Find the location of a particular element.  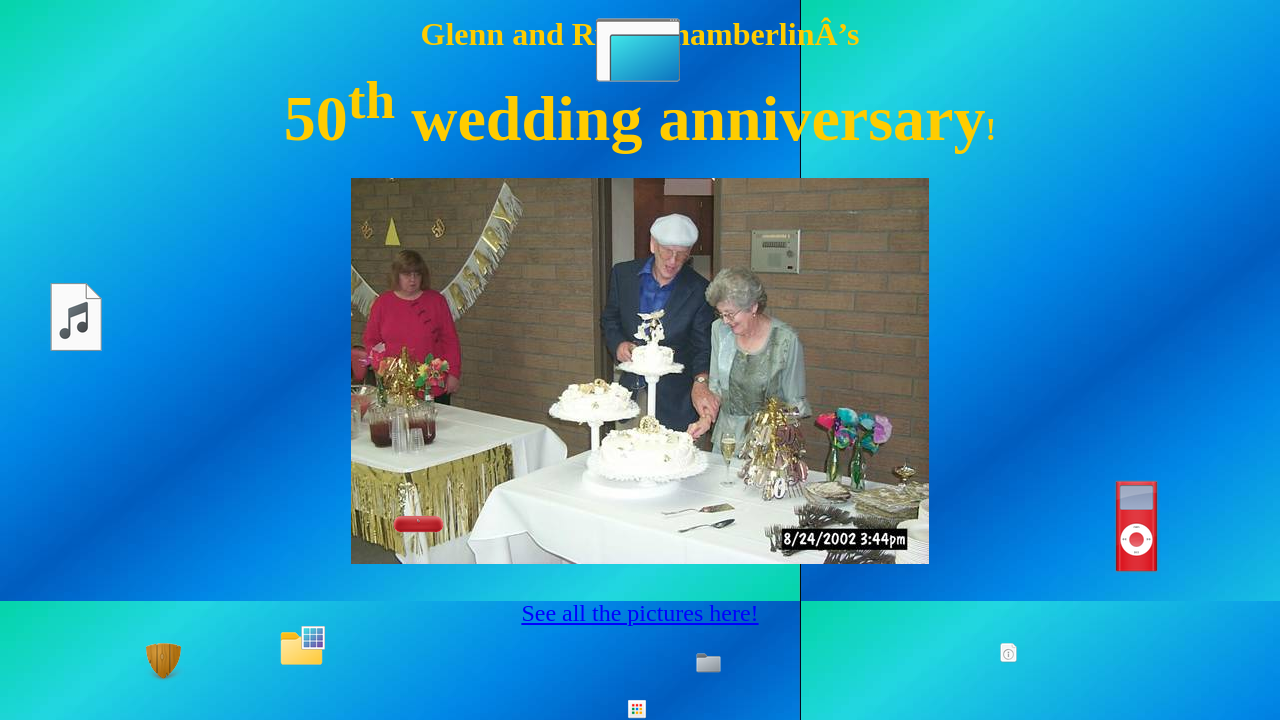

open an audio or music file is located at coordinates (76, 317).